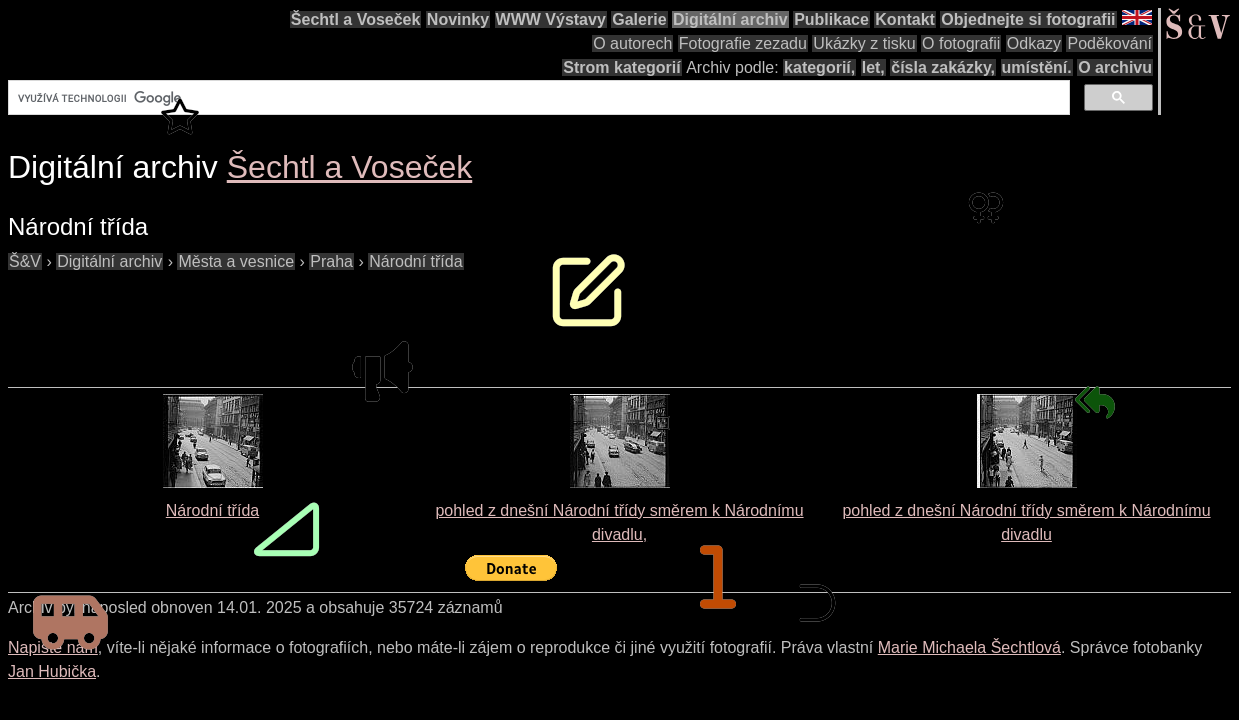 The image size is (1239, 720). What do you see at coordinates (986, 207) in the screenshot?
I see `indicates female/female relationship or partnership` at bounding box center [986, 207].